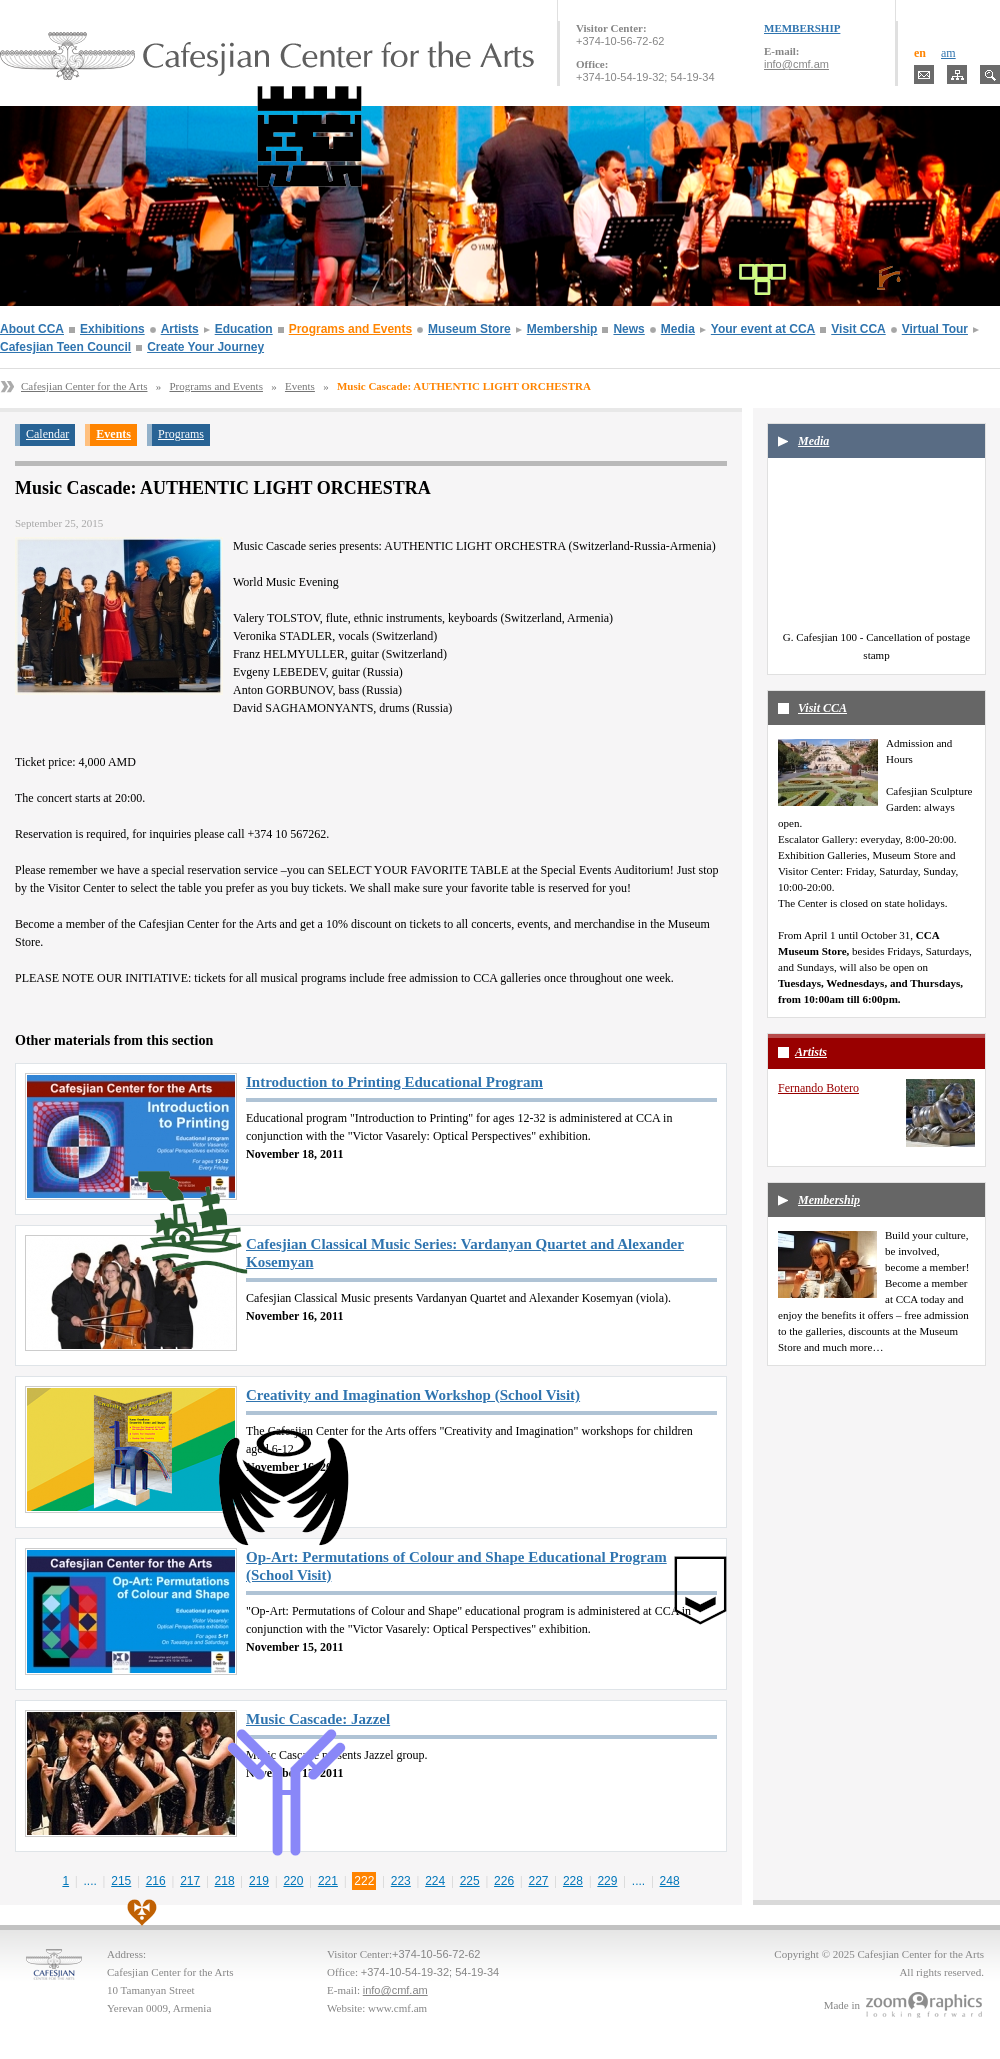 This screenshot has height=2059, width=1000. What do you see at coordinates (889, 276) in the screenshot?
I see `access kitchen or plumbing settings` at bounding box center [889, 276].